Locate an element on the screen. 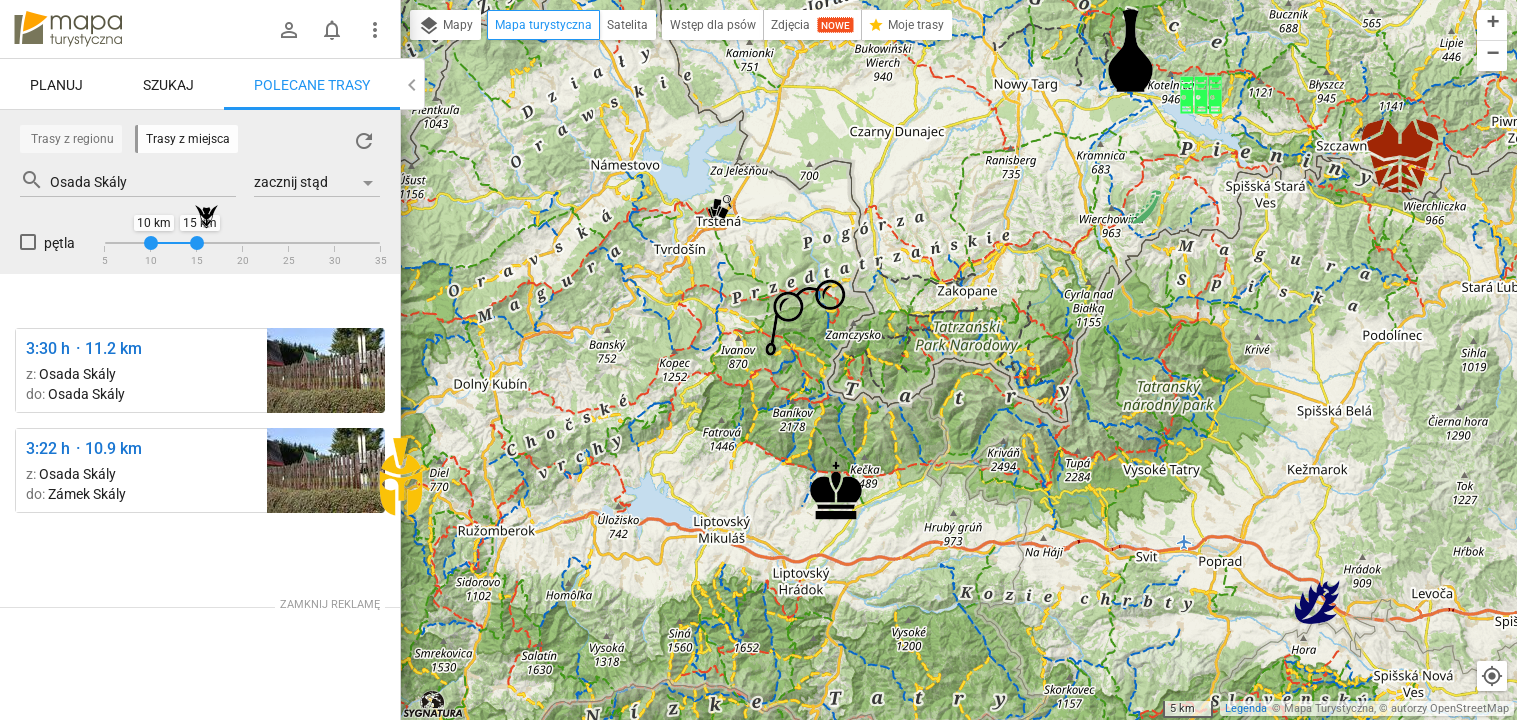 The image size is (1517, 720). select pimiento or pepper ingredient is located at coordinates (1317, 602).